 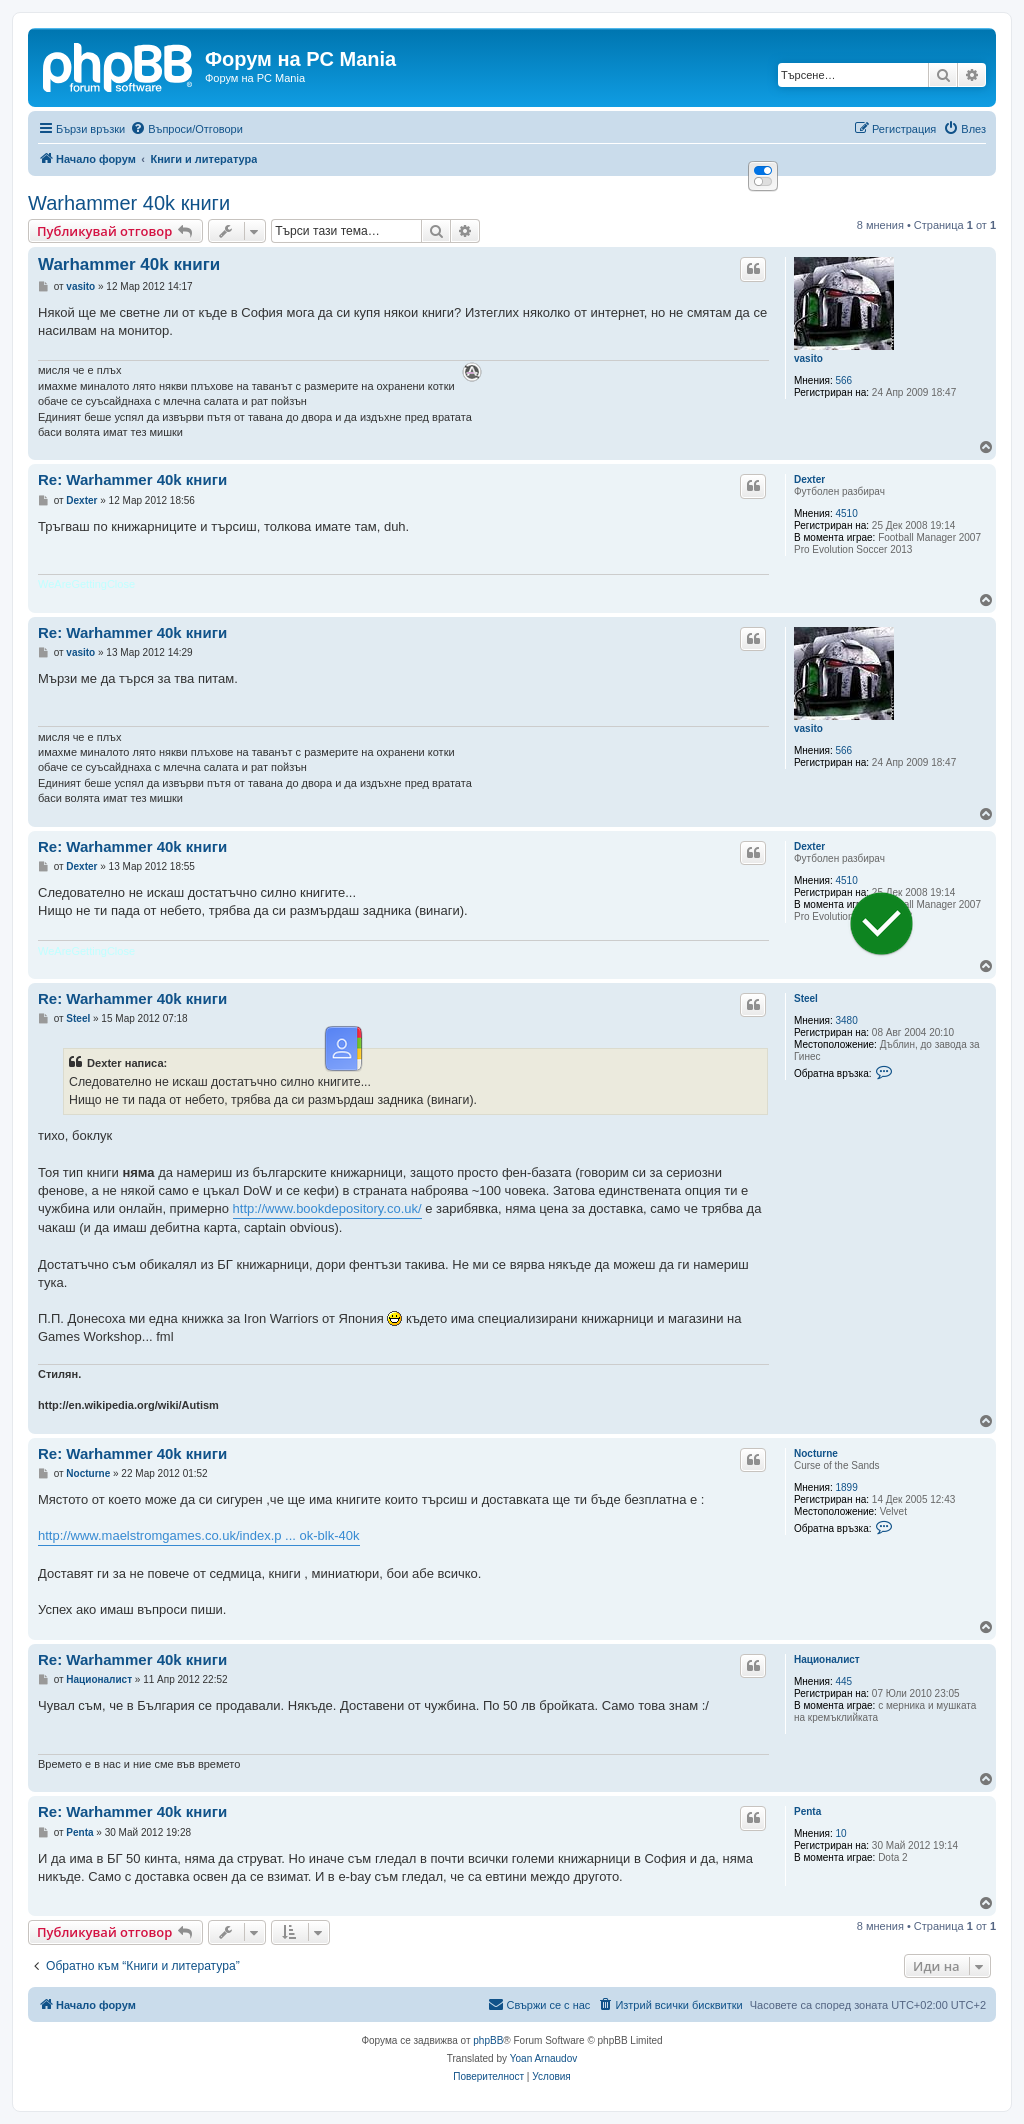 I want to click on open the contacts app, so click(x=343, y=1048).